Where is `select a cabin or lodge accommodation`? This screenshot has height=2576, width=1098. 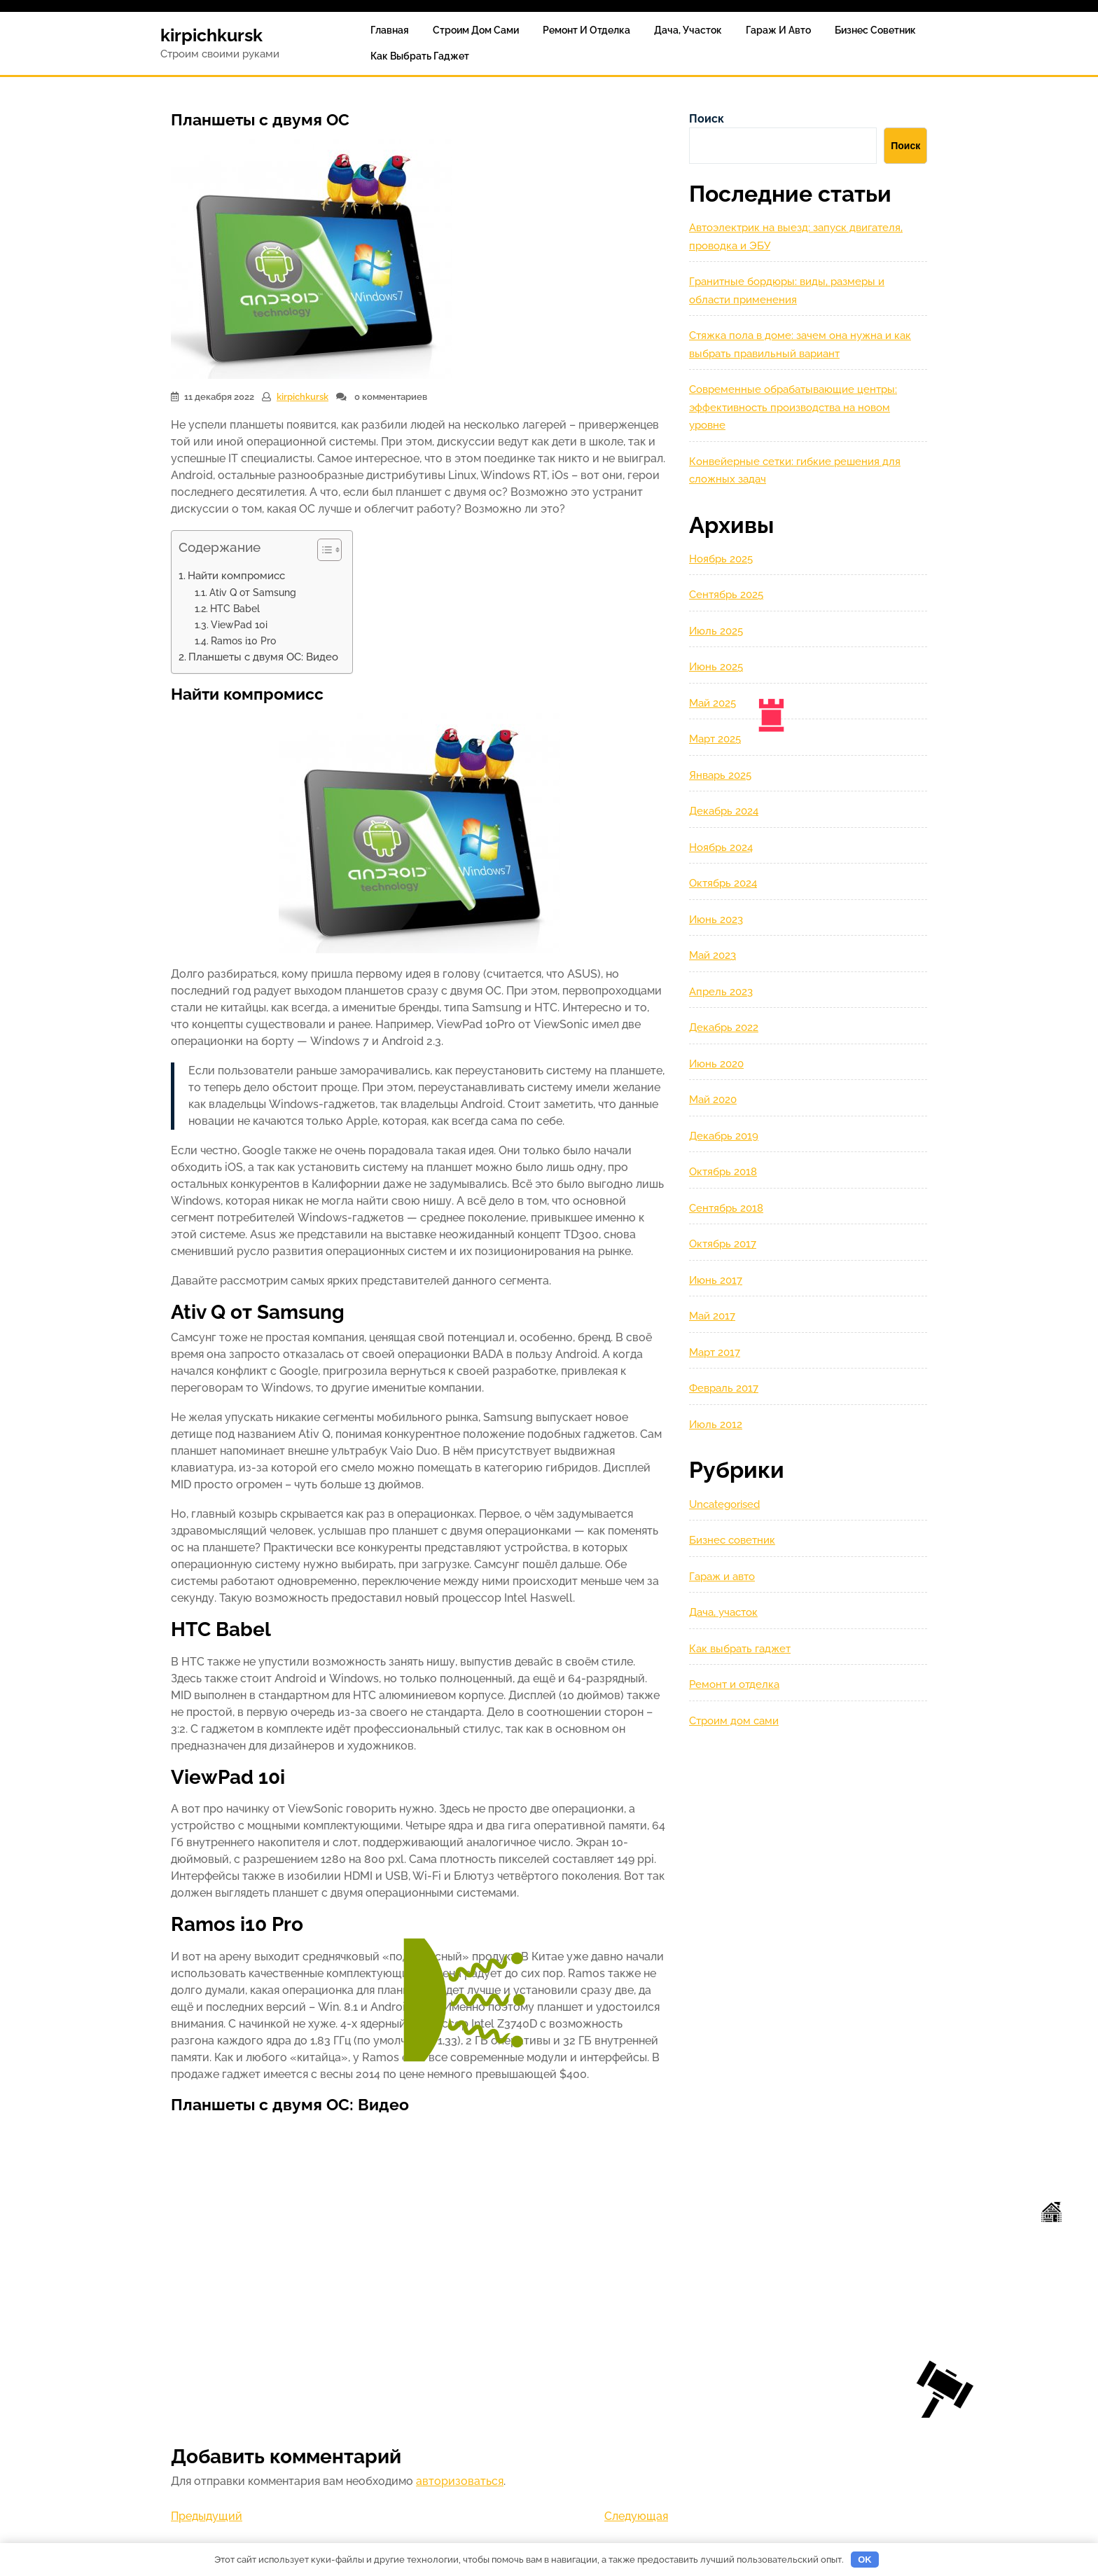 select a cabin or lodge accommodation is located at coordinates (1051, 2212).